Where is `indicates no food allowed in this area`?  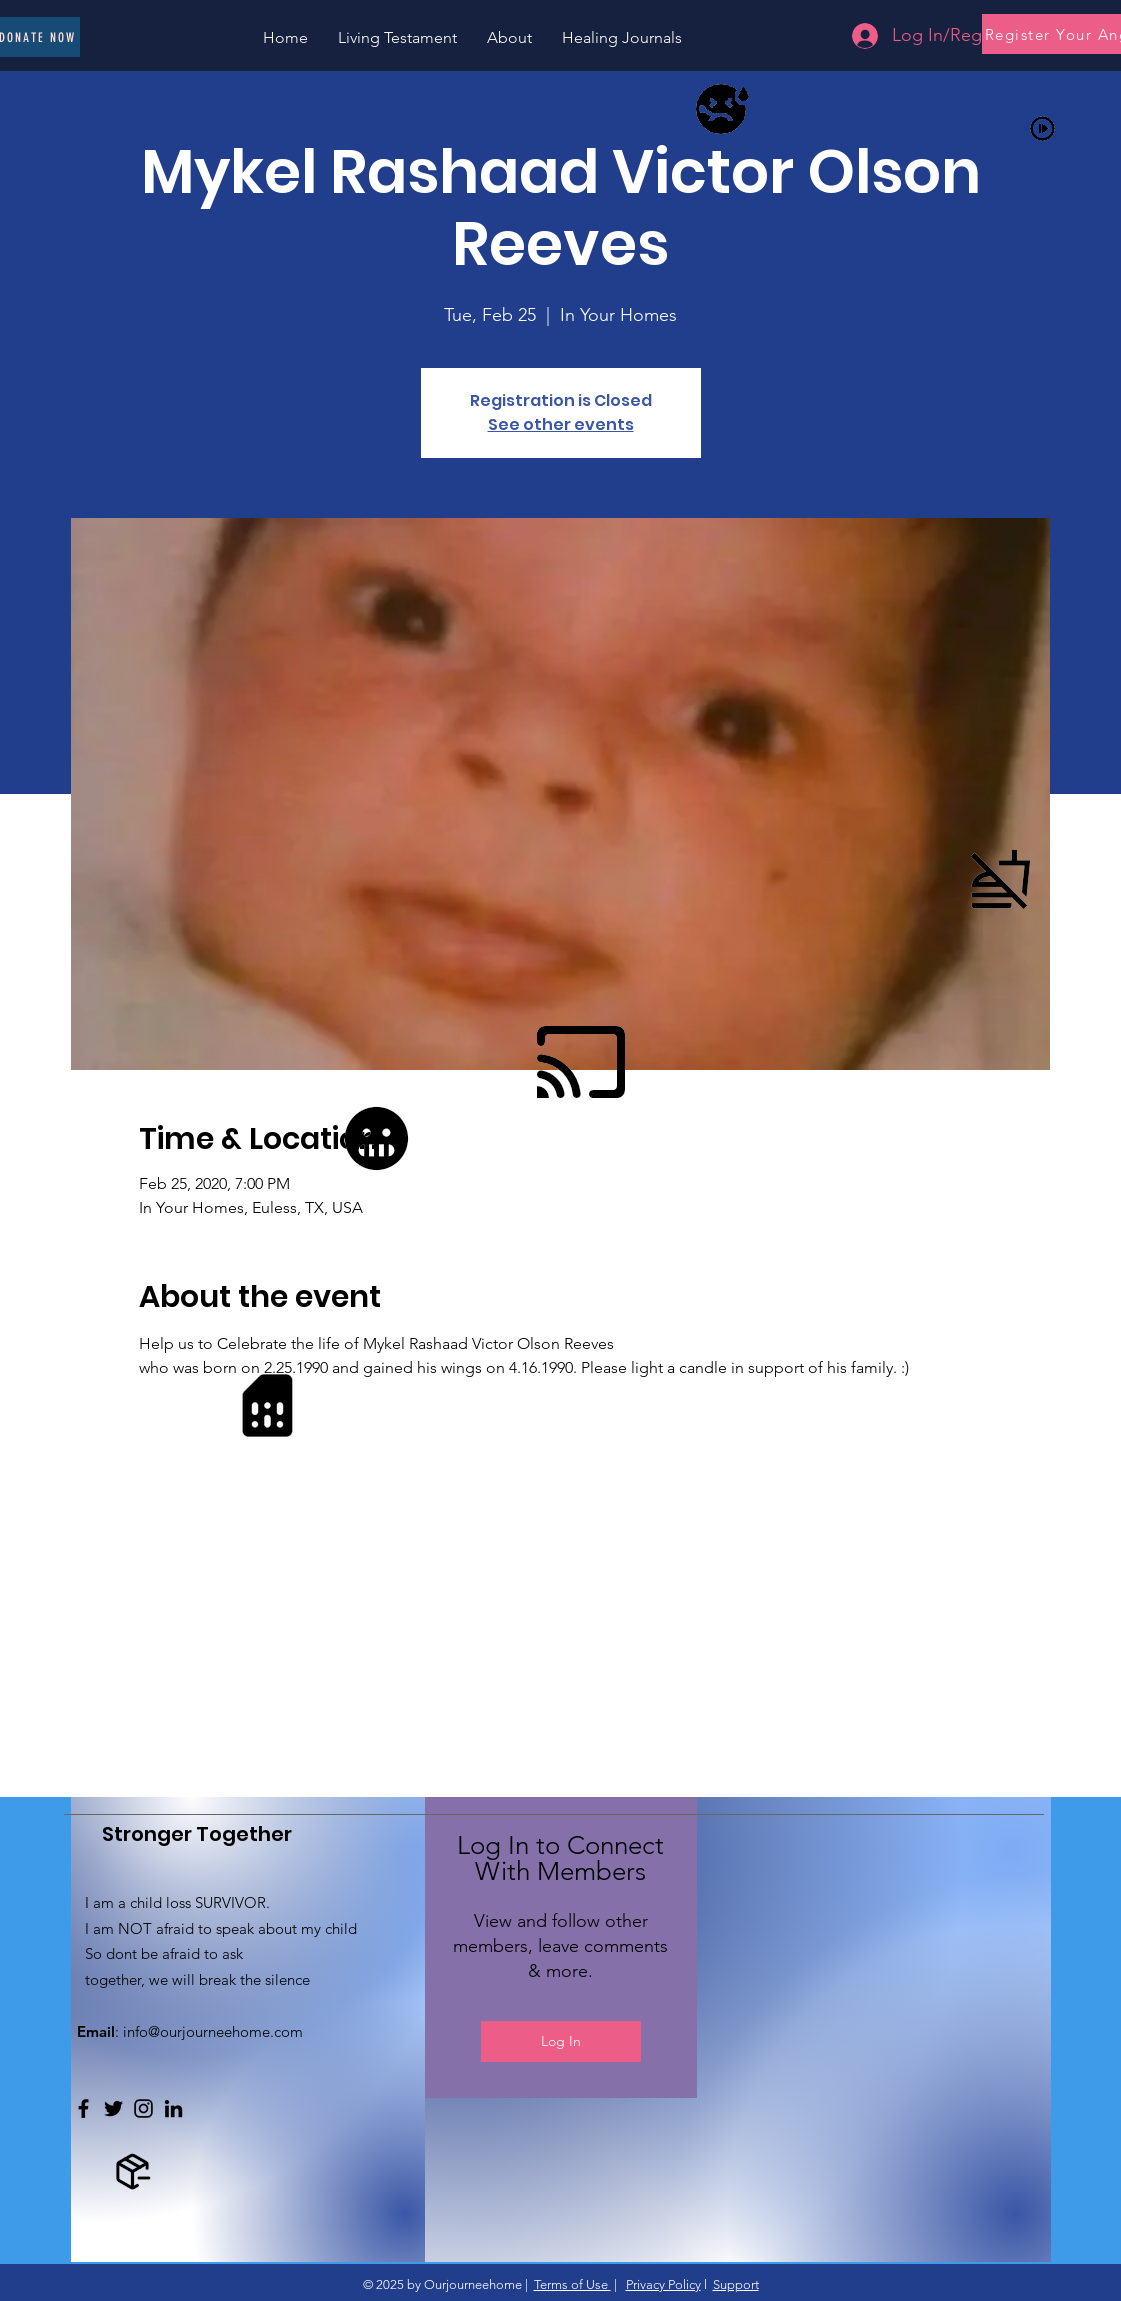 indicates no food allowed in this area is located at coordinates (1001, 879).